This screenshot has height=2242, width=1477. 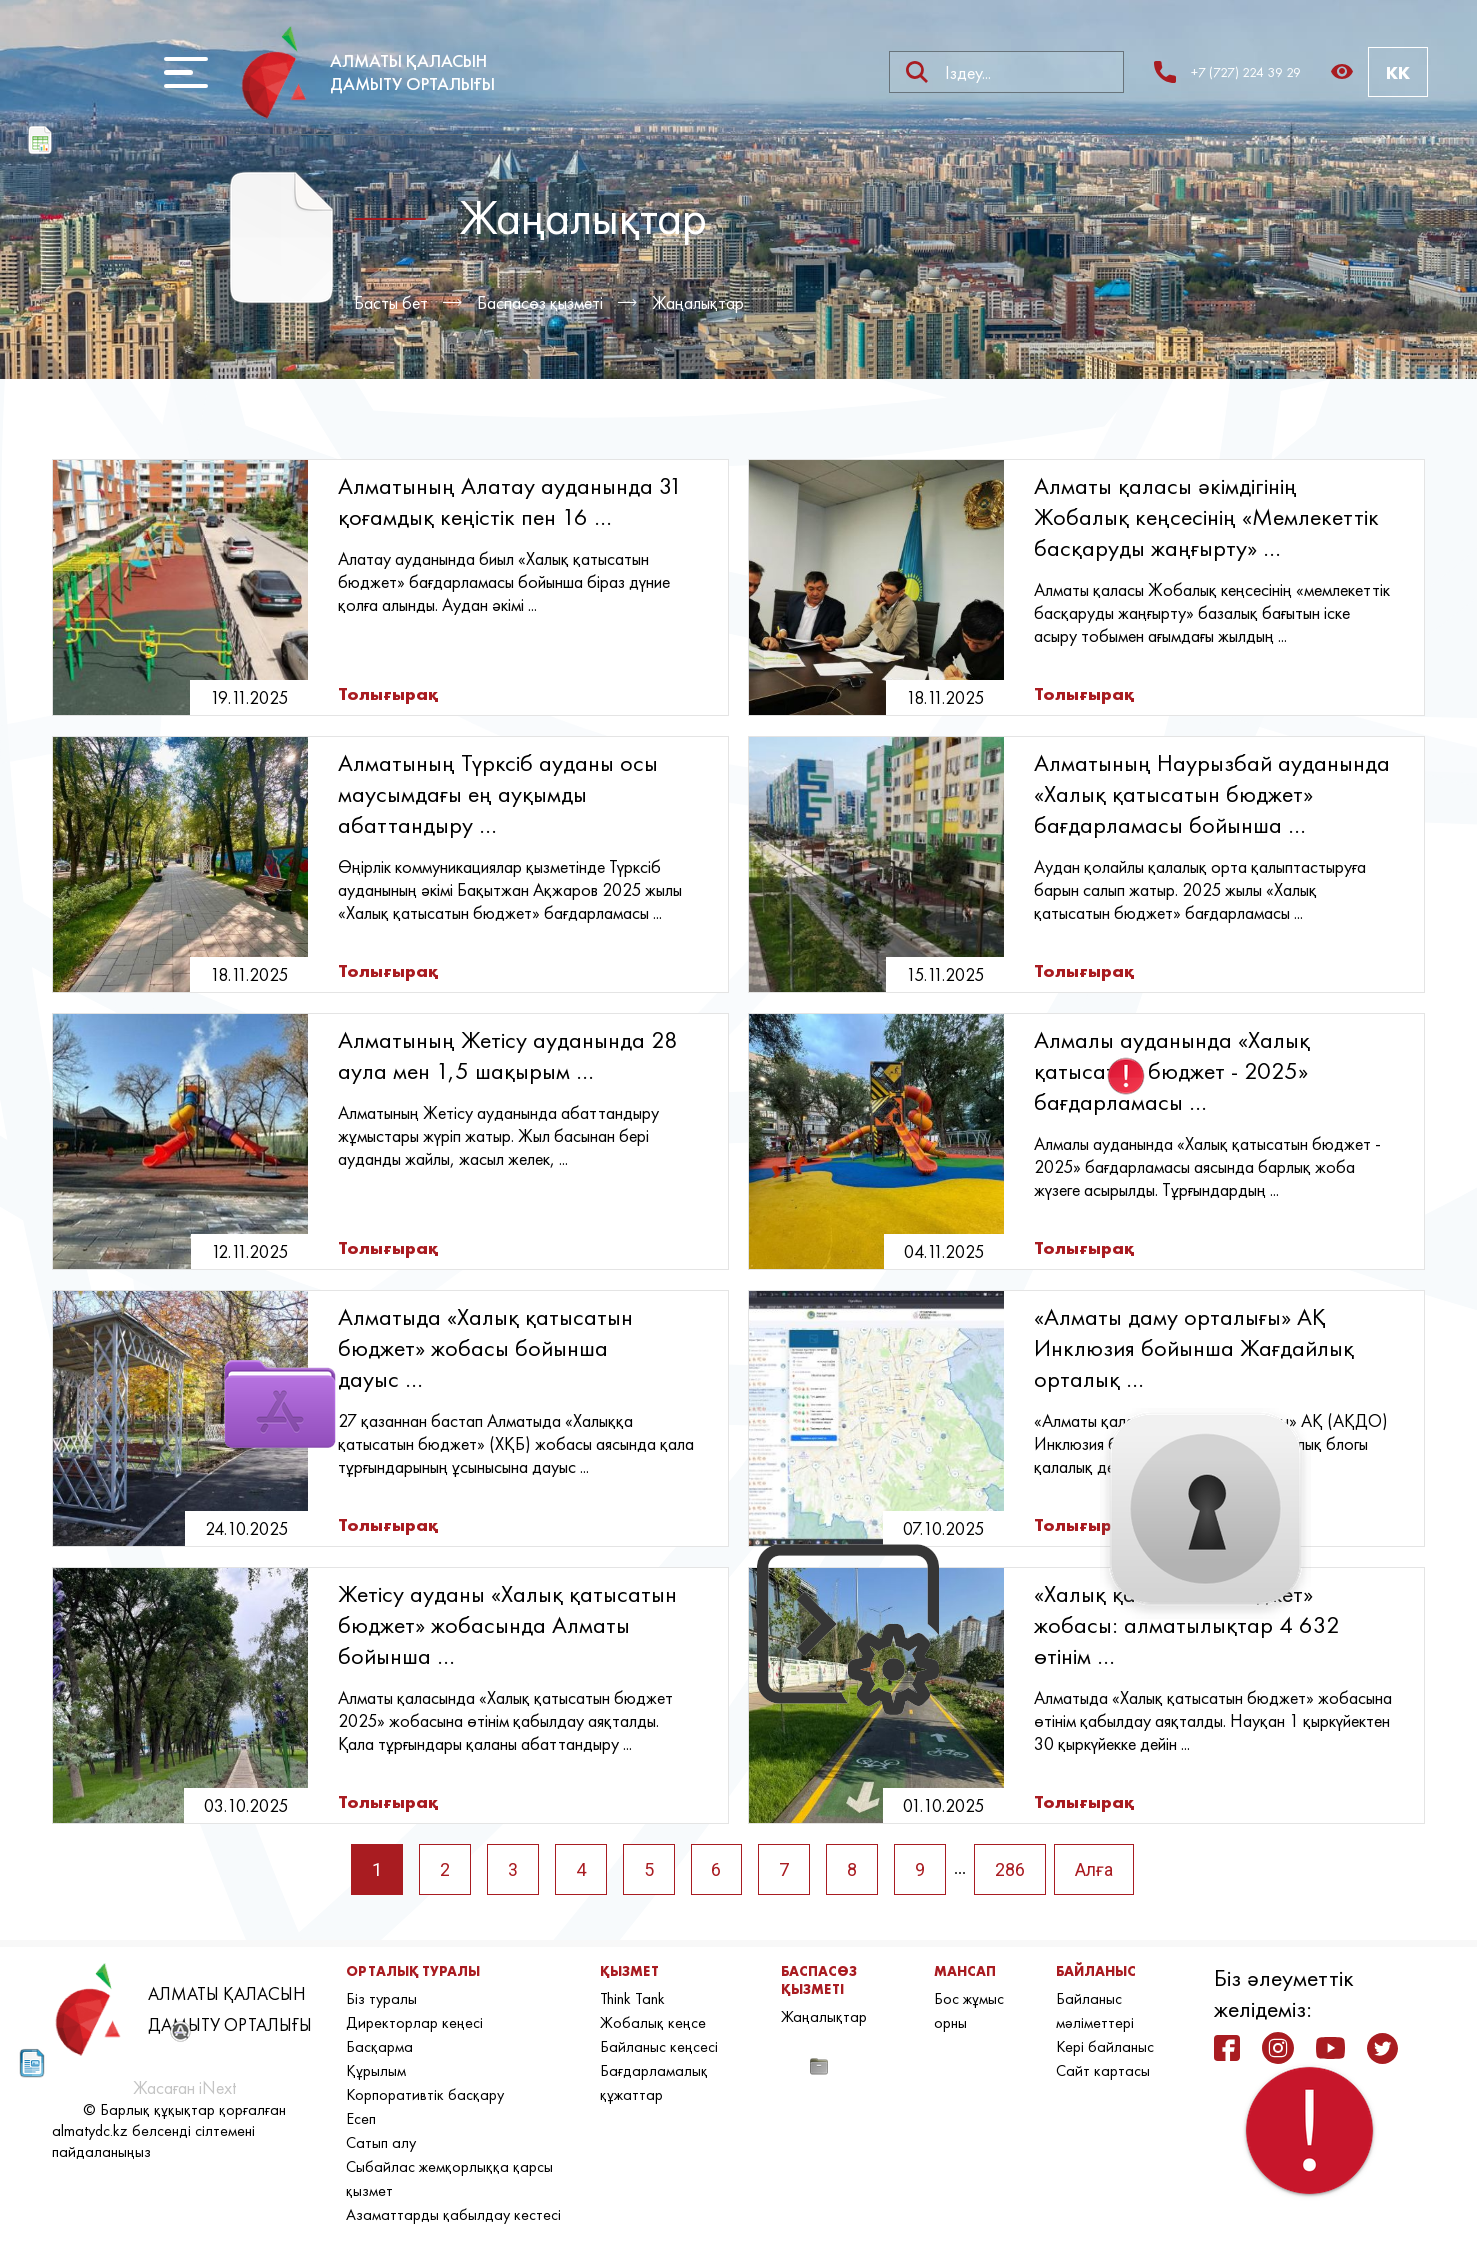 What do you see at coordinates (1309, 2130) in the screenshot?
I see `indicates important or high-priority item` at bounding box center [1309, 2130].